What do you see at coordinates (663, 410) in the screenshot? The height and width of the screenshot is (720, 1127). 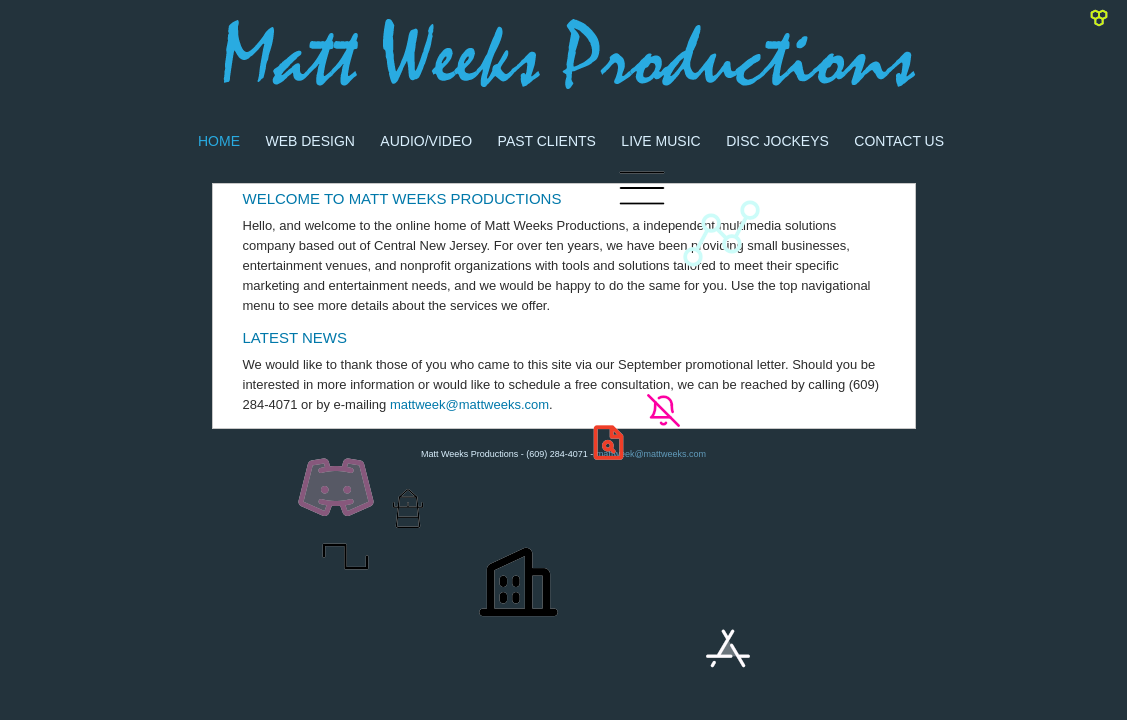 I see `mute notifications` at bounding box center [663, 410].